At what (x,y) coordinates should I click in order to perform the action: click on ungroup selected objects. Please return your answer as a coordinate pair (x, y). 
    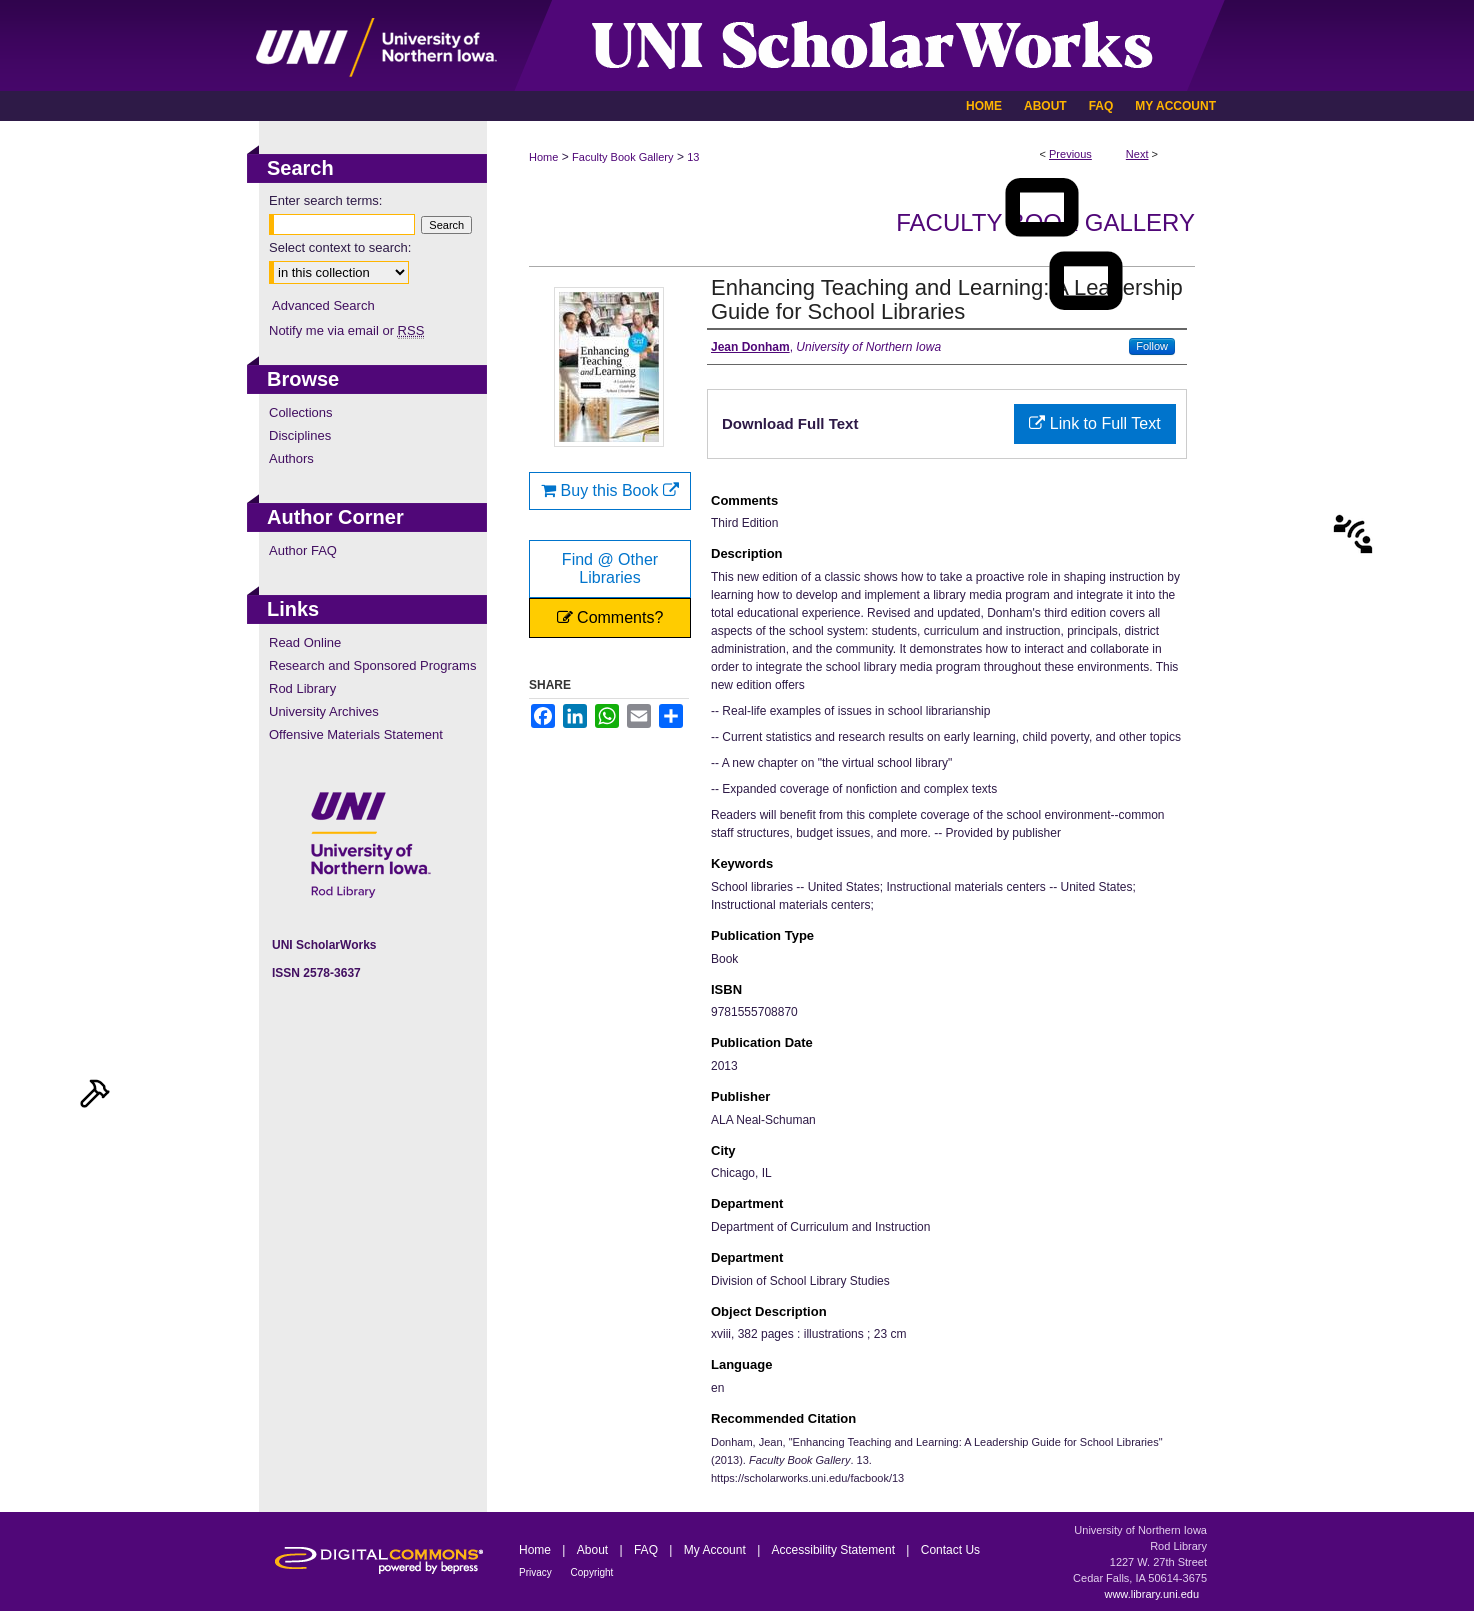
    Looking at the image, I should click on (1064, 244).